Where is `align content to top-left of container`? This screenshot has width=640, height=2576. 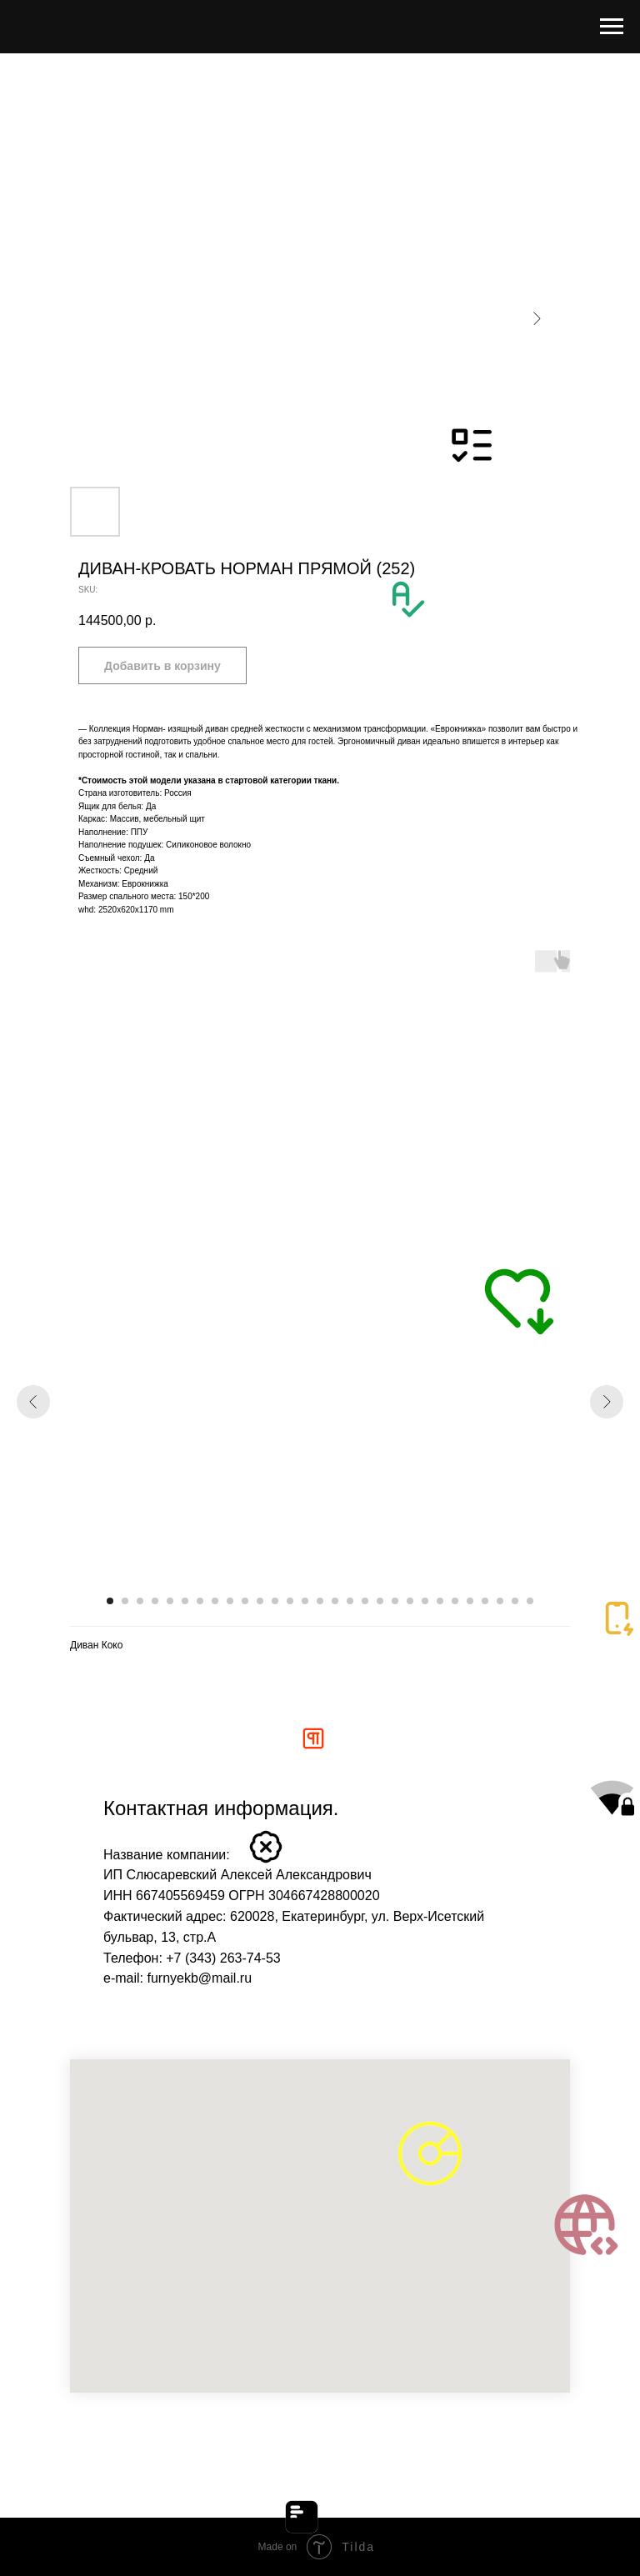
align content to top-left of container is located at coordinates (302, 2517).